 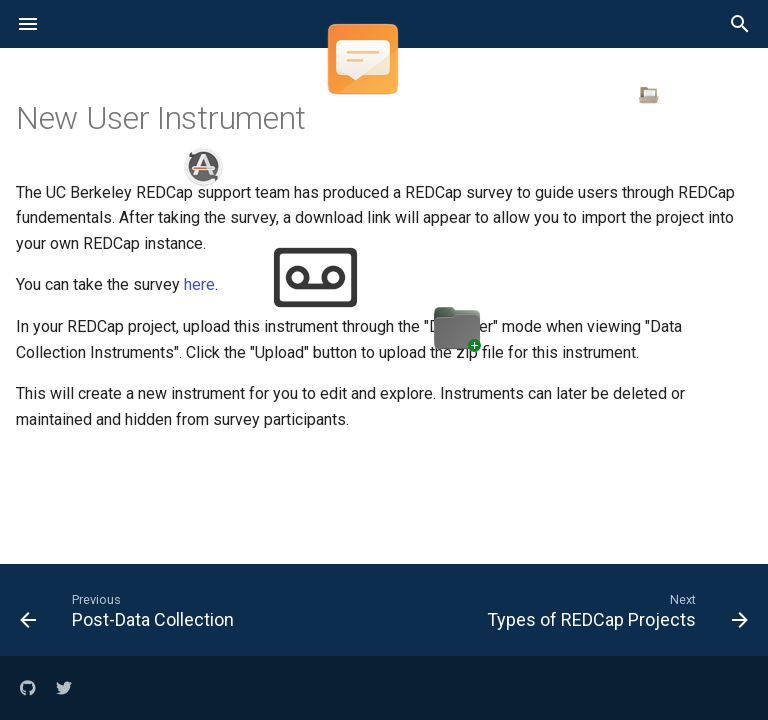 What do you see at coordinates (315, 277) in the screenshot?
I see `indicates audio tape or cassette media` at bounding box center [315, 277].